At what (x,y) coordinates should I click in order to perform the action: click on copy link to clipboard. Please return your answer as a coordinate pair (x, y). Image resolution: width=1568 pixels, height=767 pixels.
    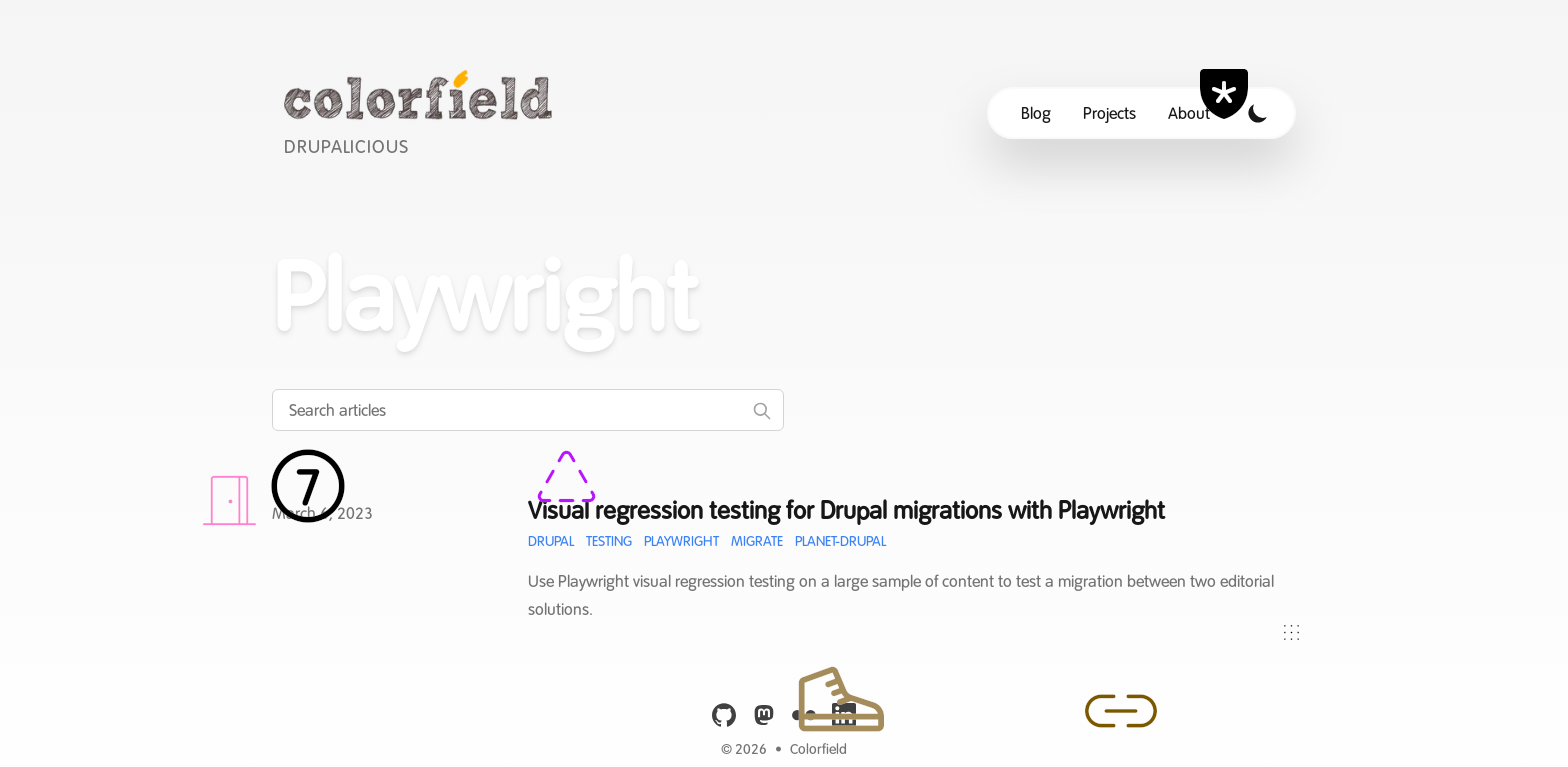
    Looking at the image, I should click on (1121, 711).